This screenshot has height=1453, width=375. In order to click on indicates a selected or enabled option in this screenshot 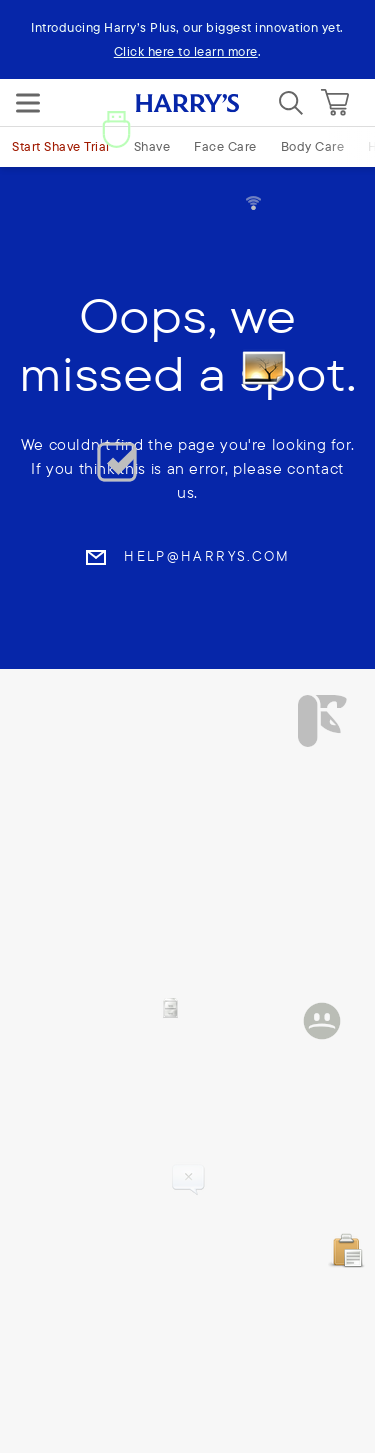, I will do `click(117, 462)`.